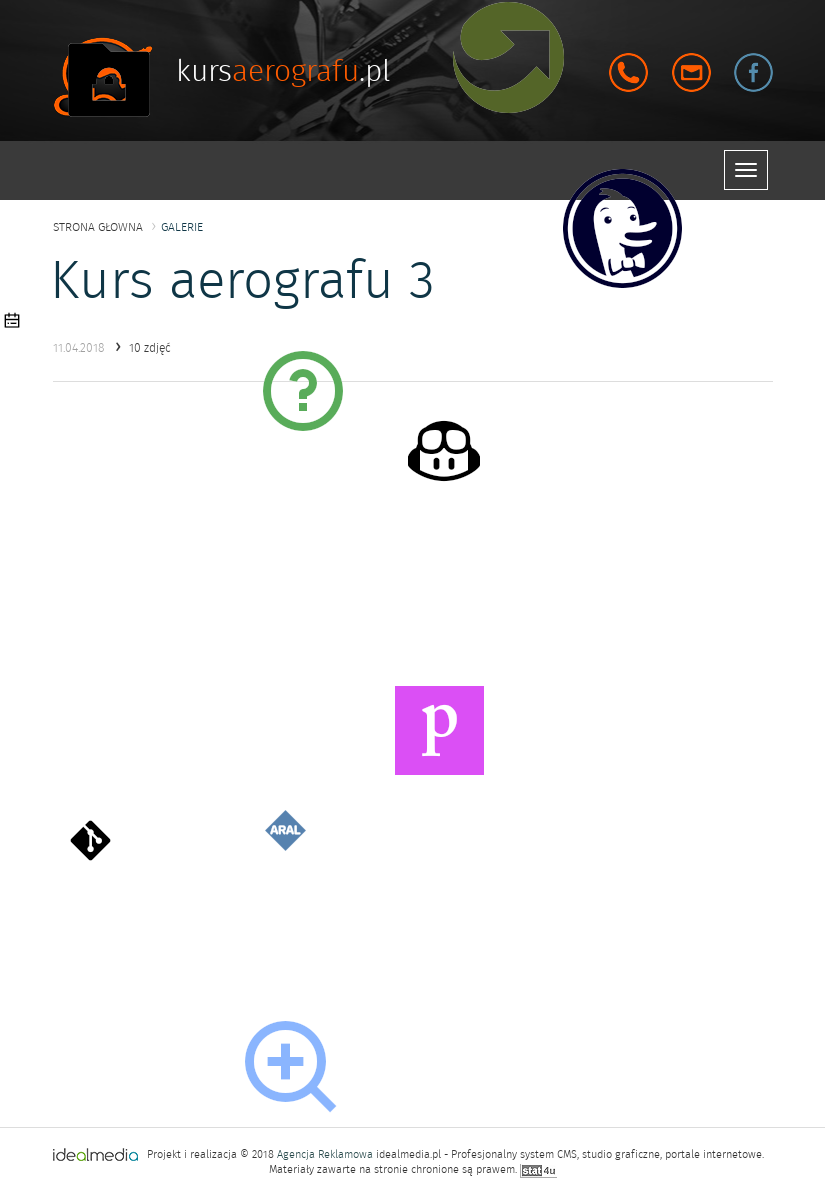 The width and height of the screenshot is (825, 1198). I want to click on view calendar tasks and to-dos, so click(12, 321).